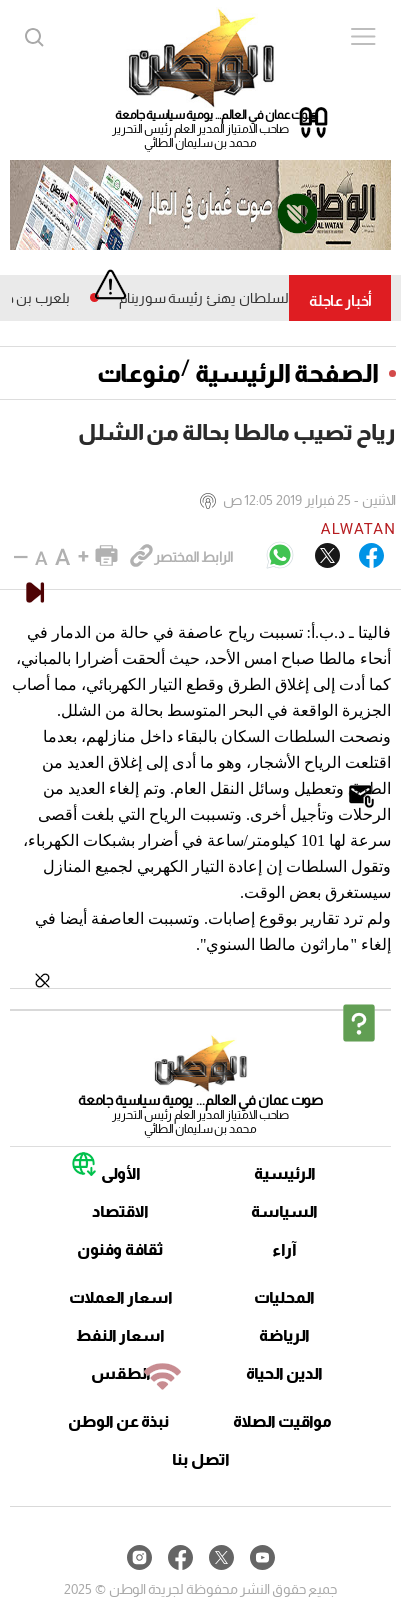  What do you see at coordinates (208, 501) in the screenshot?
I see `open apple podcasts app` at bounding box center [208, 501].